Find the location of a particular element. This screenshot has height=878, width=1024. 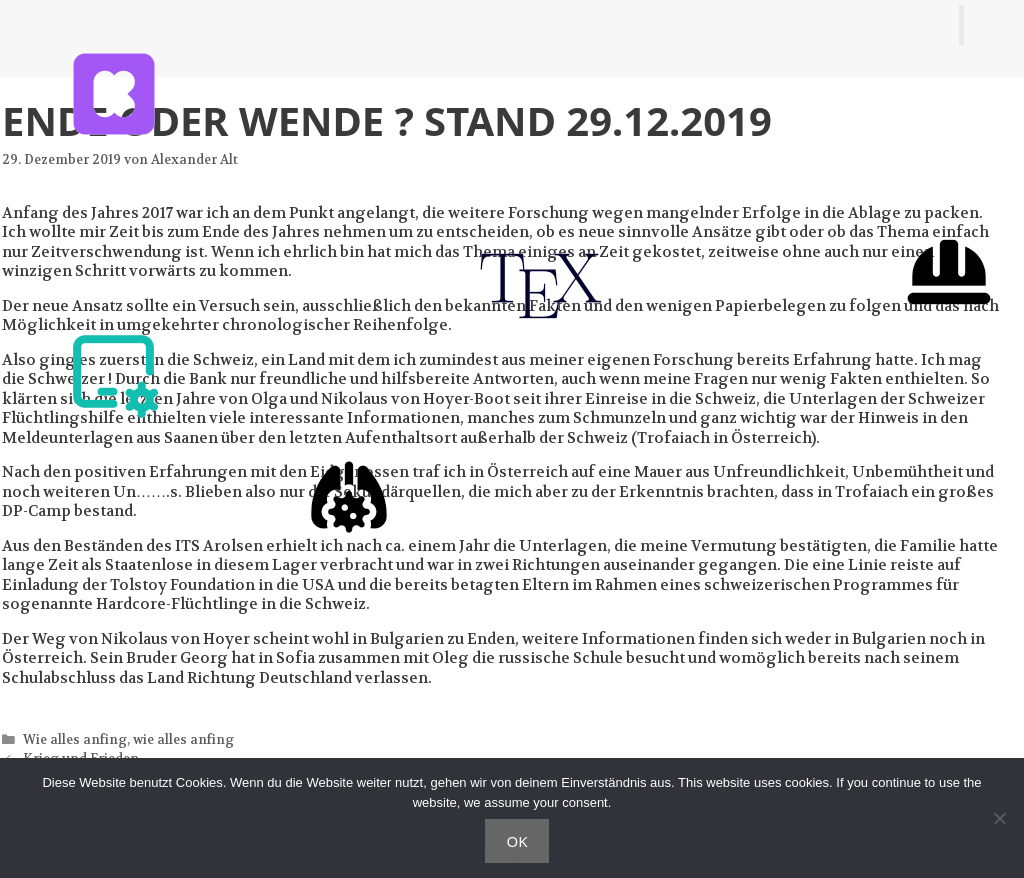

indicates respiratory infection or lung disease is located at coordinates (349, 495).